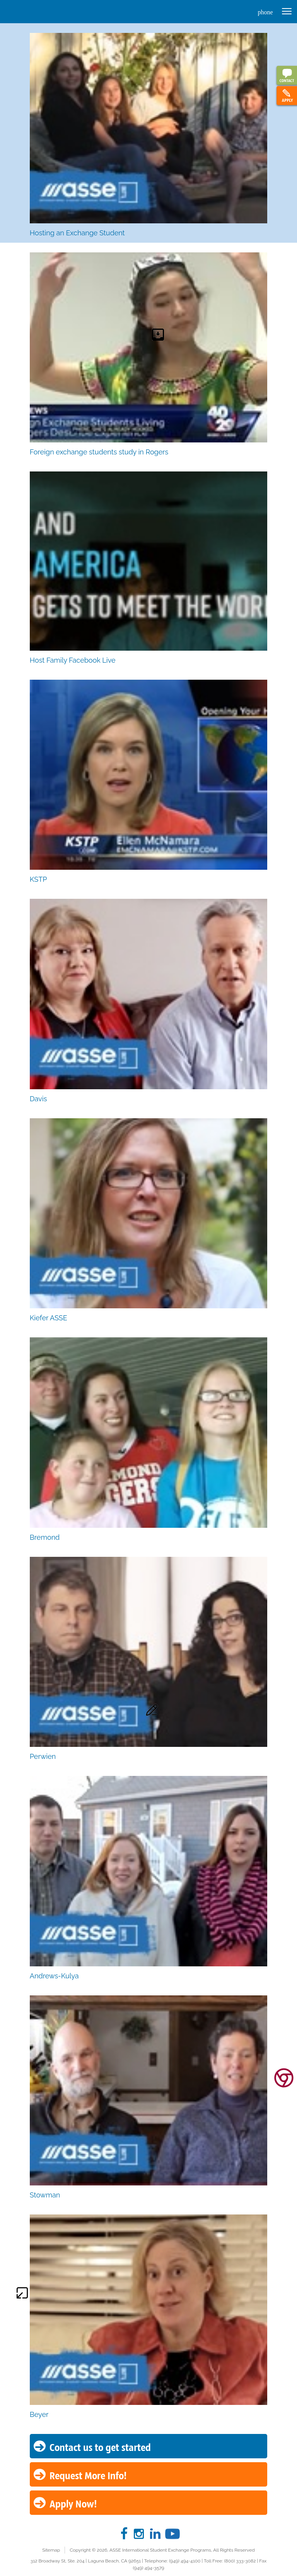  I want to click on open chromium browser, so click(284, 2078).